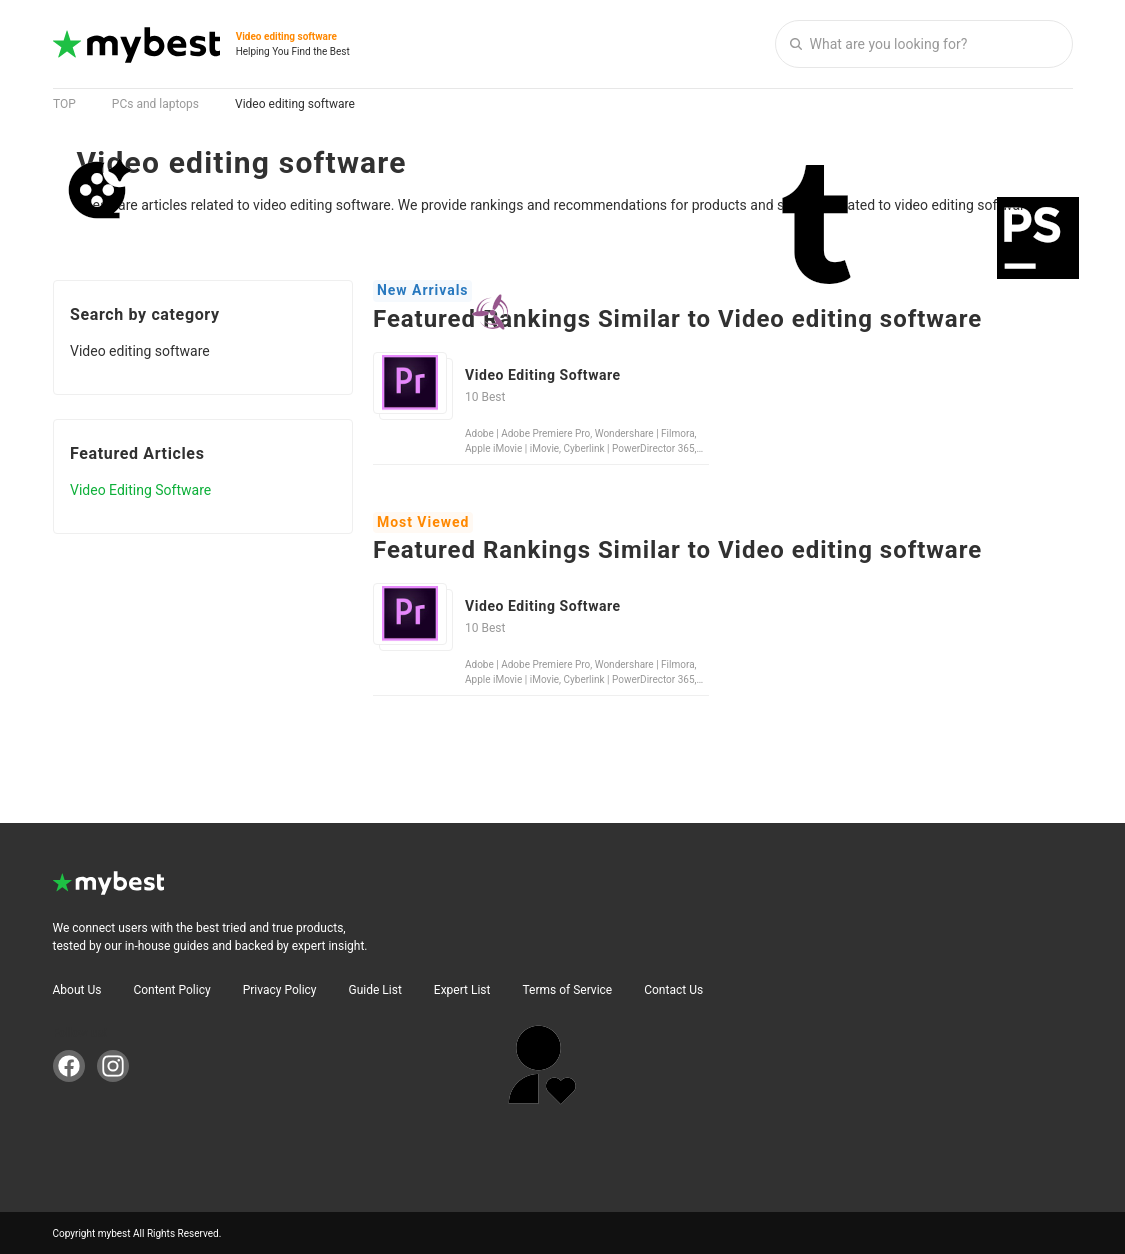 The height and width of the screenshot is (1254, 1125). I want to click on concourse CI/CD platform logo, so click(490, 312).